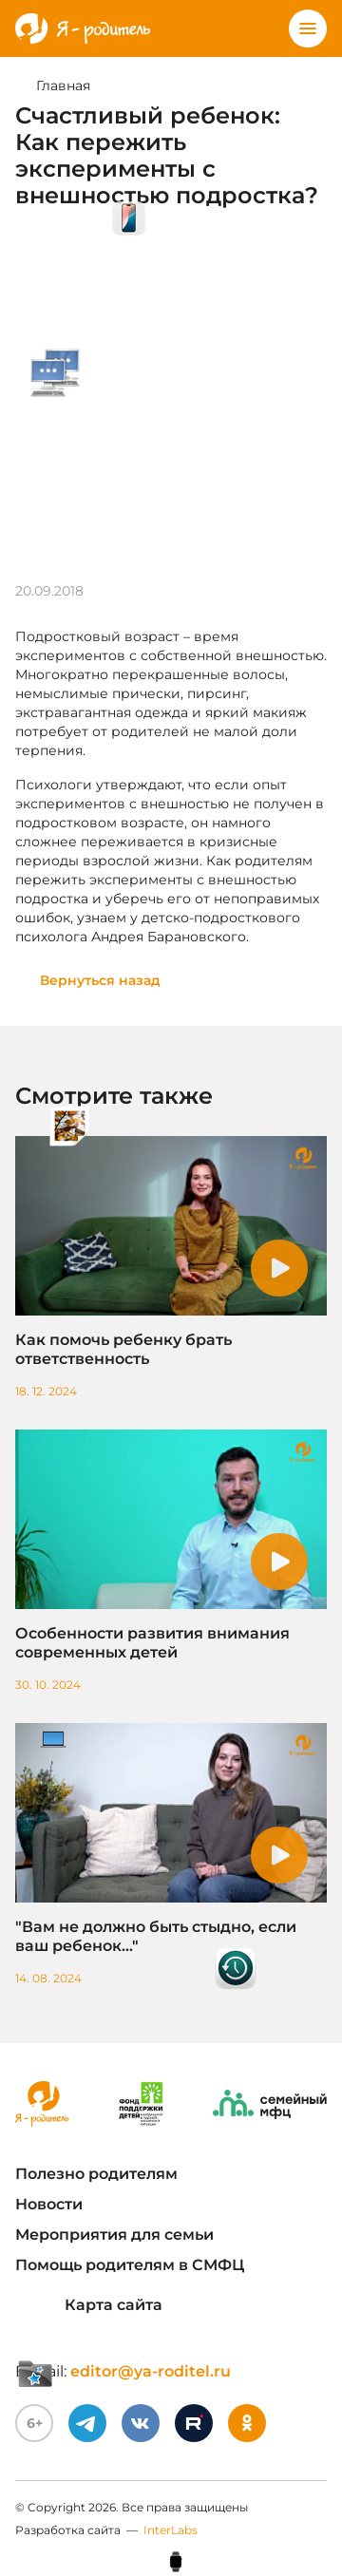 The image size is (342, 2576). I want to click on apple watch series 10 device icon, so click(176, 2562).